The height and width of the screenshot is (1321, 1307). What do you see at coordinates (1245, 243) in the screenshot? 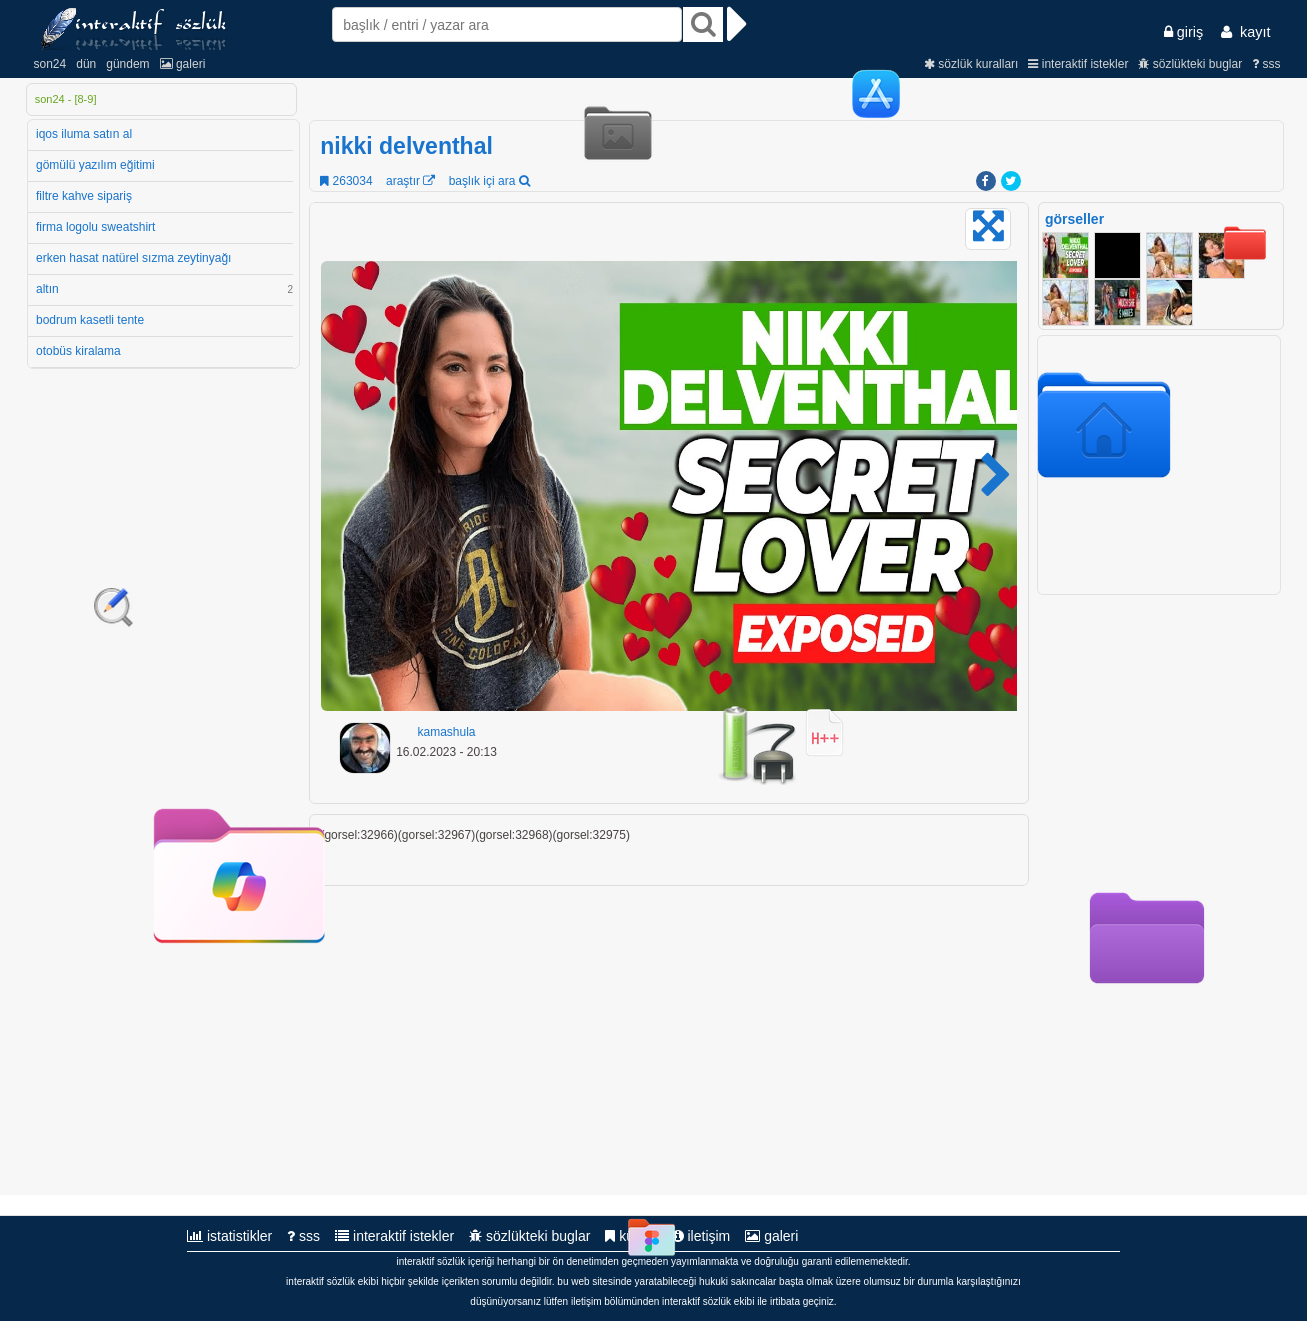
I see `open a red-labeled folder` at bounding box center [1245, 243].